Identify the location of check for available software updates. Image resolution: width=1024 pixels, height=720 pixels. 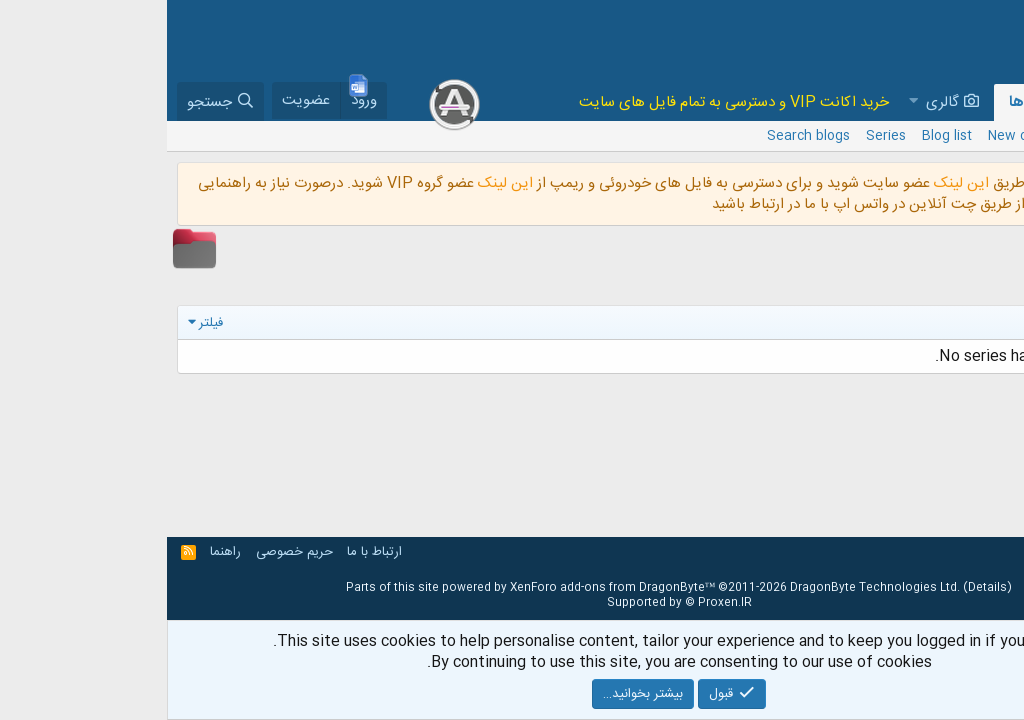
(454, 104).